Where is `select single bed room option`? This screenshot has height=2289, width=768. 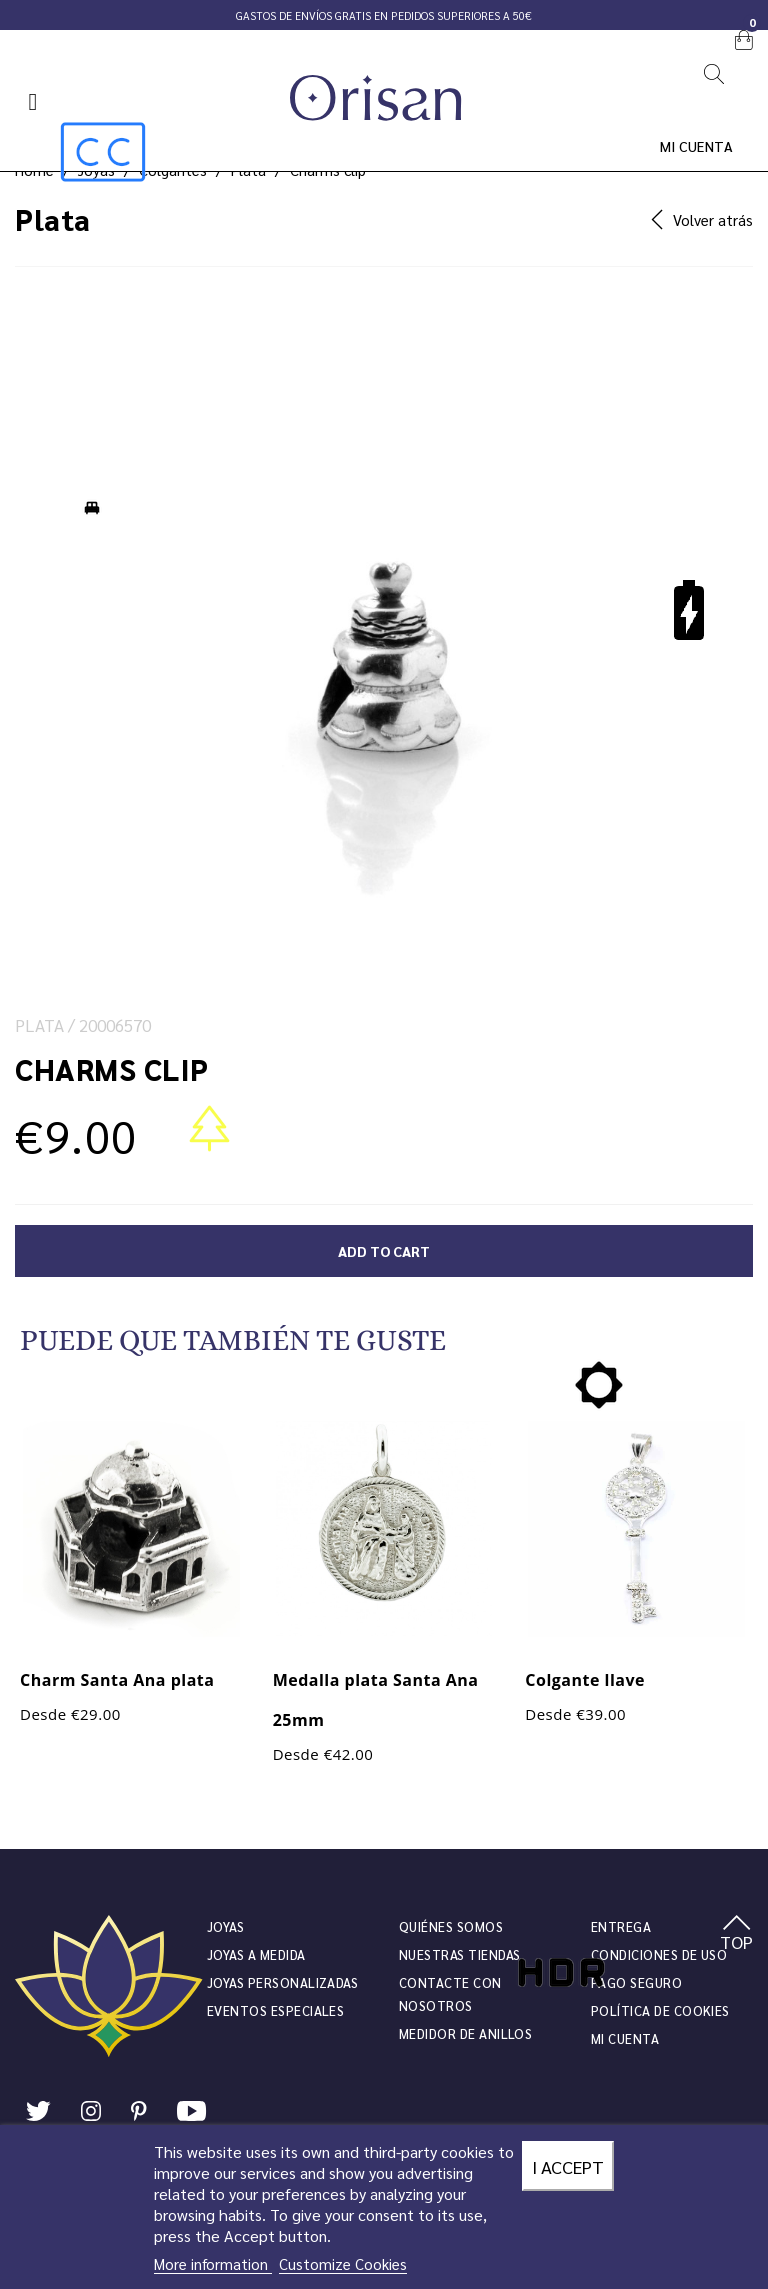 select single bed room option is located at coordinates (92, 508).